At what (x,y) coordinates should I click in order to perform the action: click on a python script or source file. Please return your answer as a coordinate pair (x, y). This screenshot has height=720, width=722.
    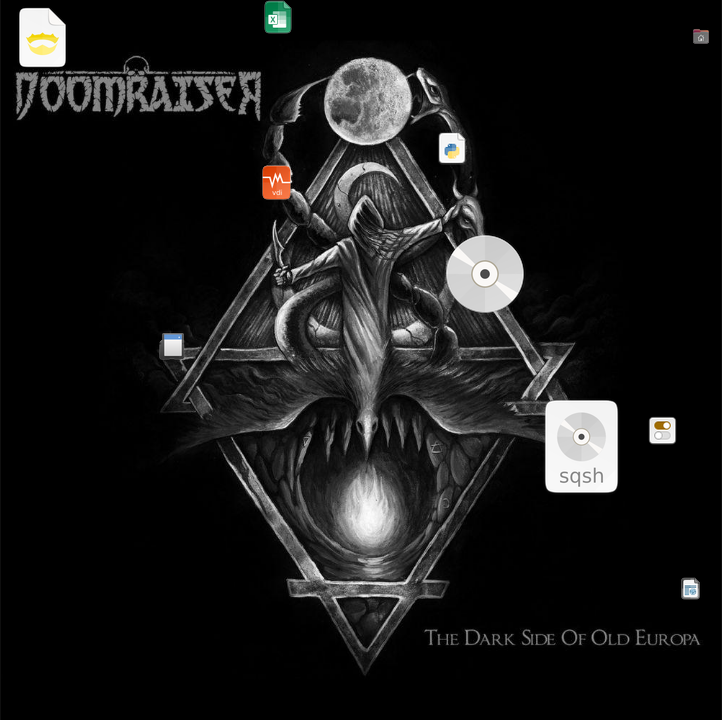
    Looking at the image, I should click on (452, 148).